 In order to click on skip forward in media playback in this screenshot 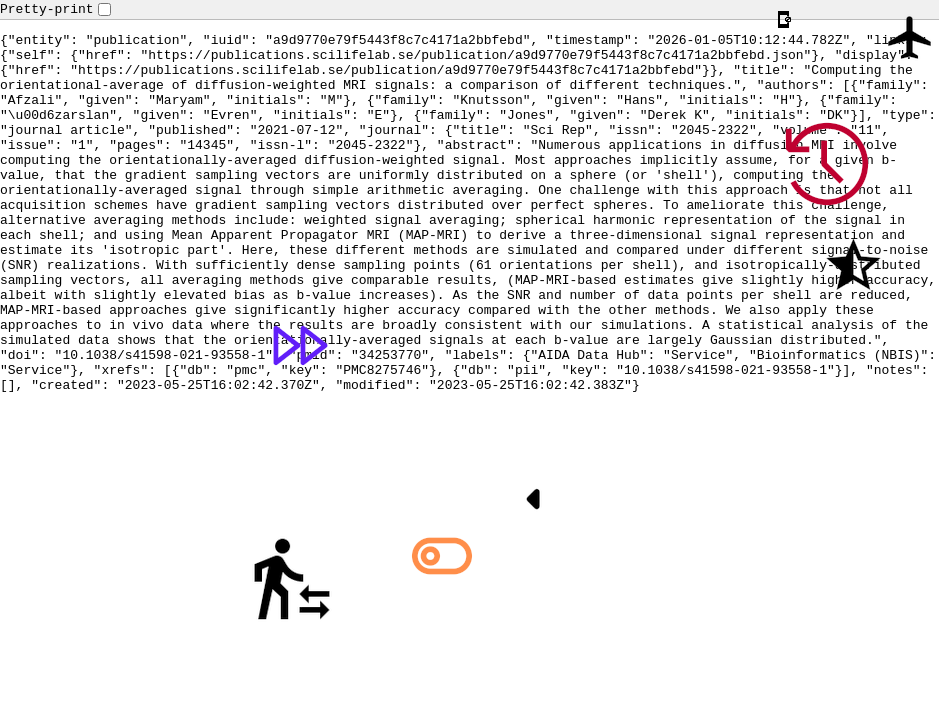, I will do `click(300, 345)`.